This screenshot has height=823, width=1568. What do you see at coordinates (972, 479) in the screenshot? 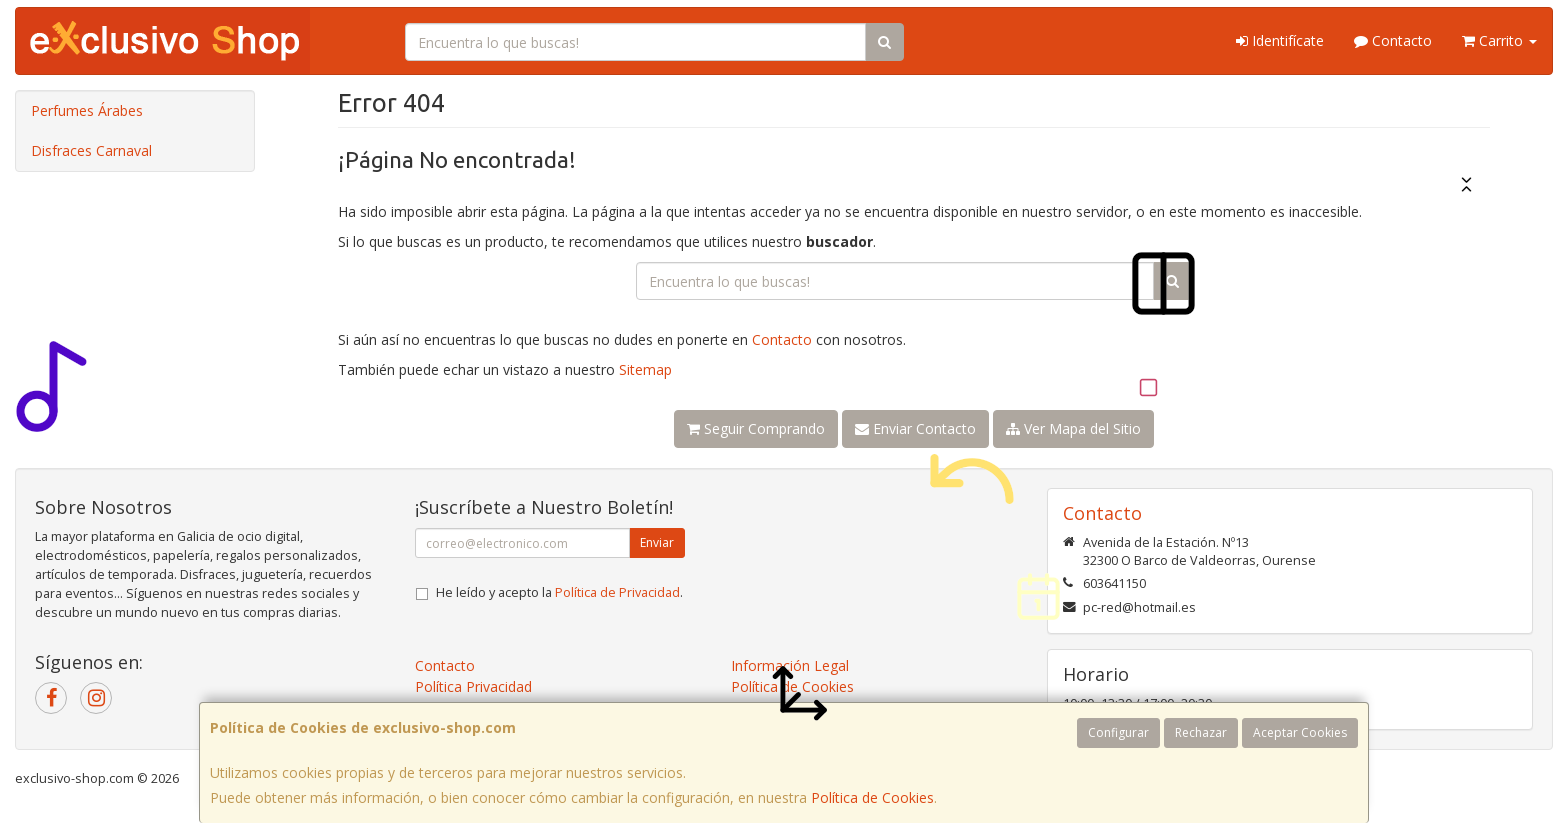
I see `undo the last action` at bounding box center [972, 479].